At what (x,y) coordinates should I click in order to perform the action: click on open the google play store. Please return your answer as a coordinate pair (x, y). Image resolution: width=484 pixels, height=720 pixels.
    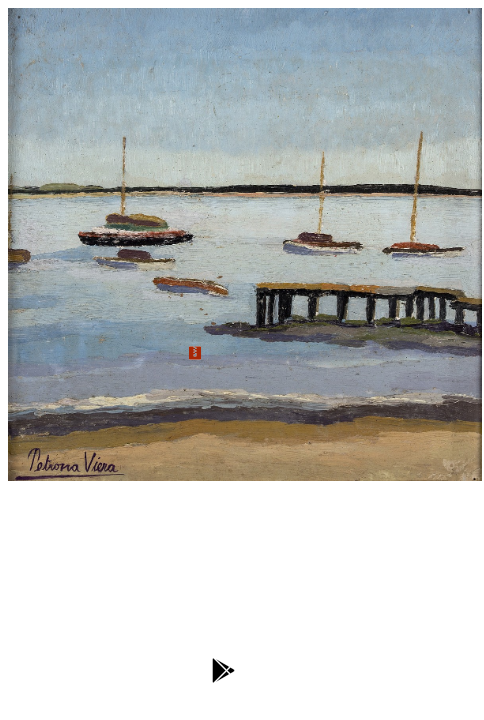
    Looking at the image, I should click on (223, 670).